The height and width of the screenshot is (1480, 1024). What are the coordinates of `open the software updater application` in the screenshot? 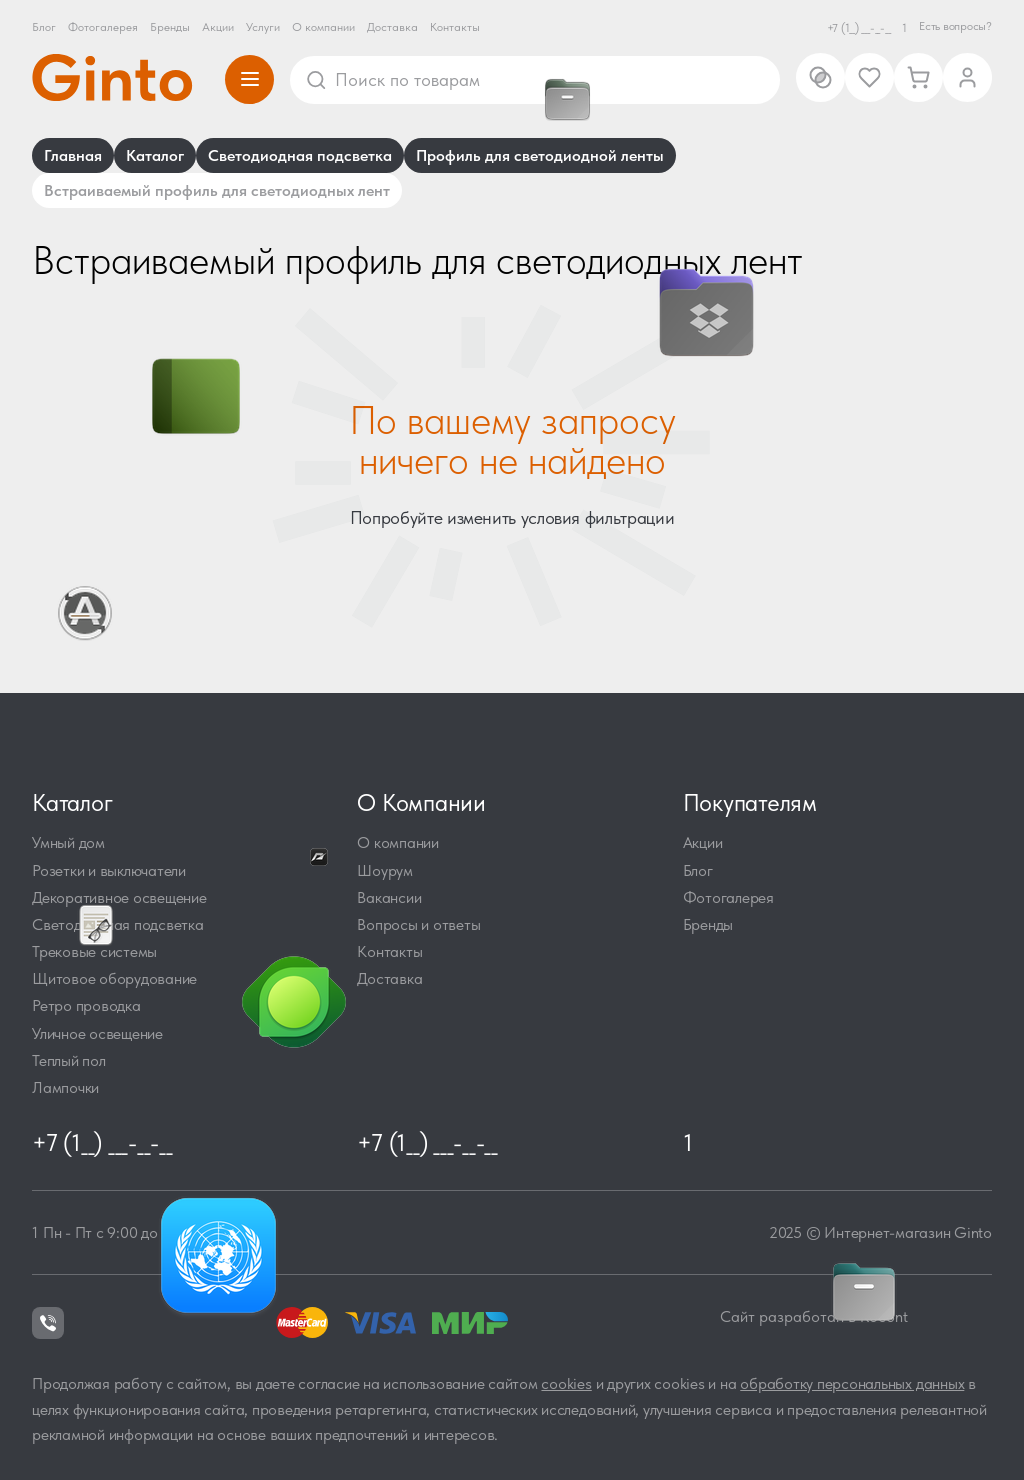 It's located at (85, 613).